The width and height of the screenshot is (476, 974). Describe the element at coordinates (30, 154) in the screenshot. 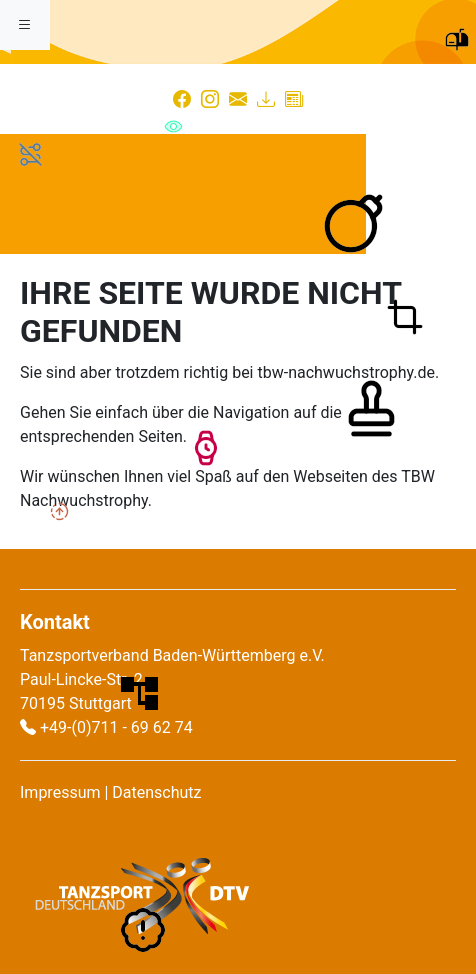

I see `disable route navigation` at that location.